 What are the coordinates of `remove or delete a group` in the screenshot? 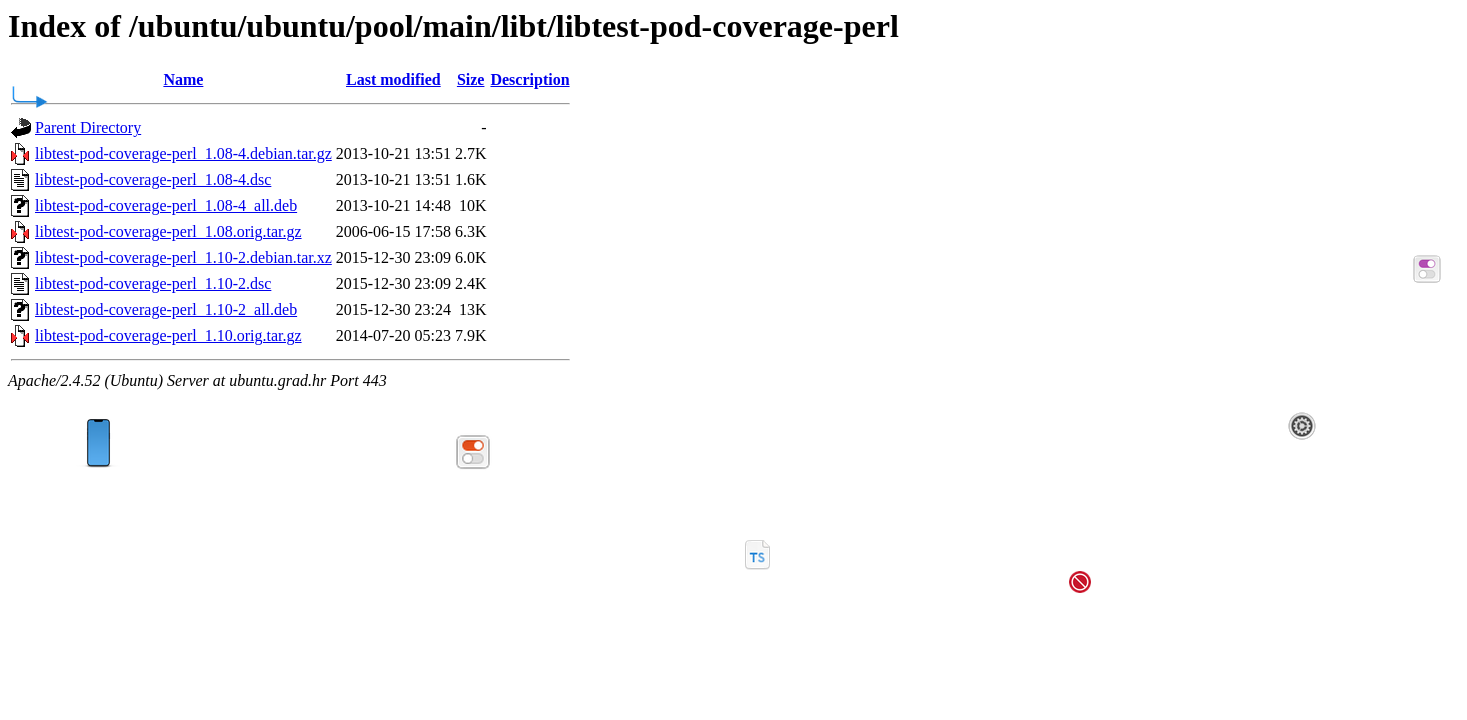 It's located at (1080, 582).